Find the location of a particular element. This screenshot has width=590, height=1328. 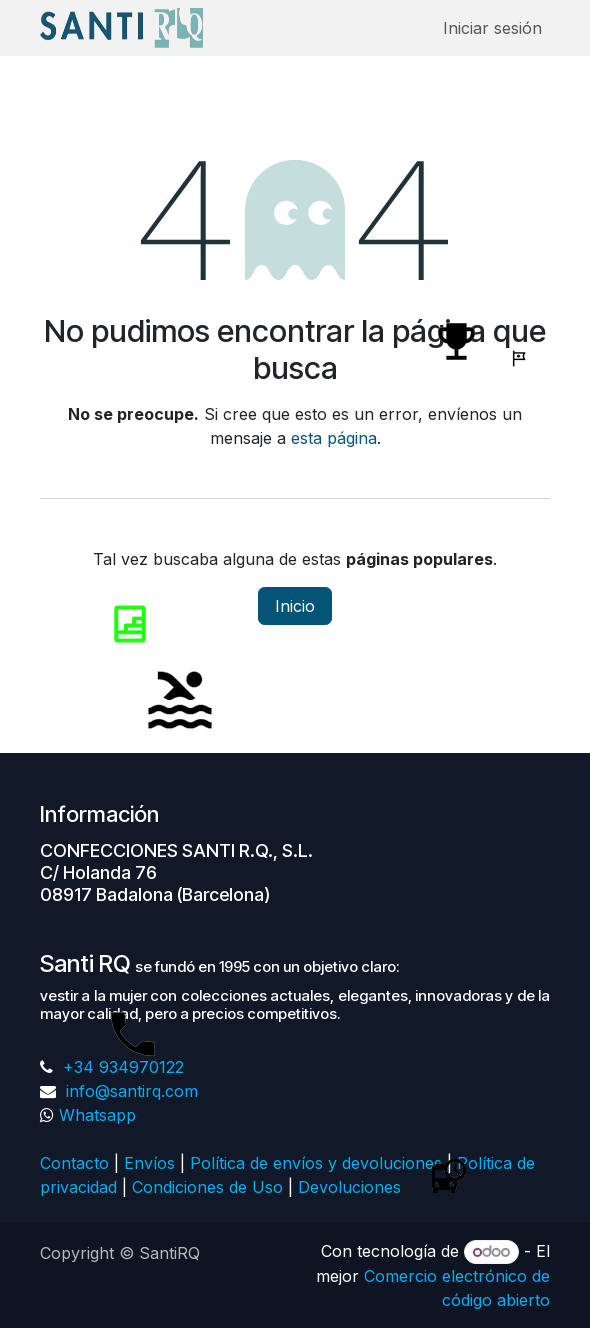

indicates stairs or stairway access is located at coordinates (130, 624).